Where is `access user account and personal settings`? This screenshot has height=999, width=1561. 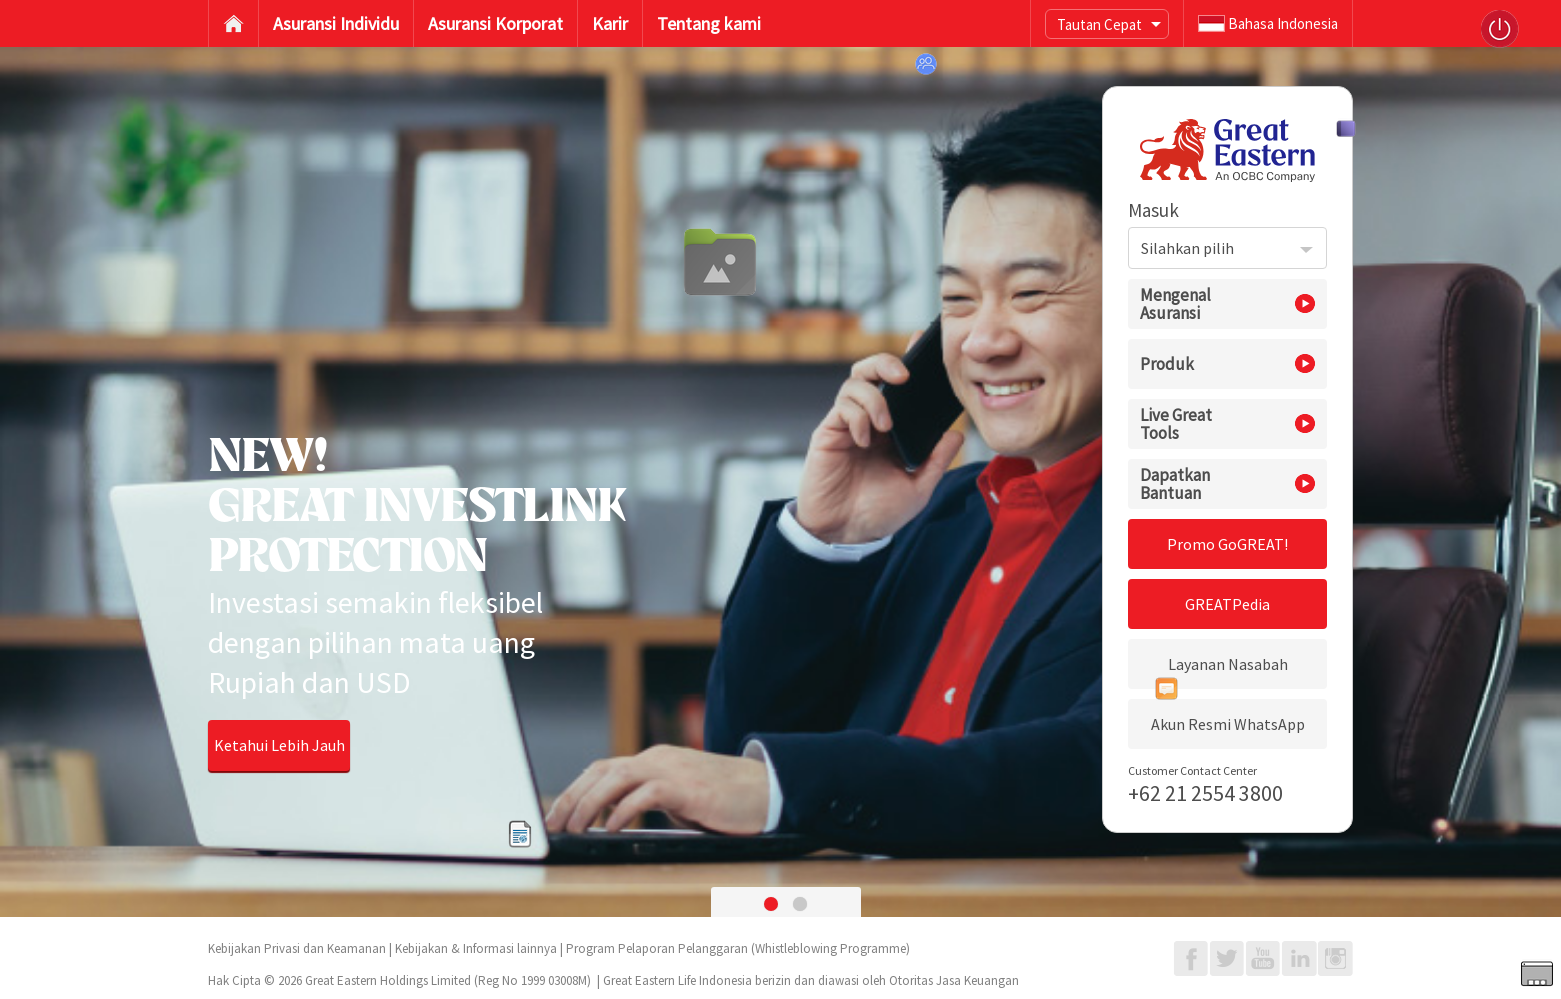
access user account and personal settings is located at coordinates (926, 64).